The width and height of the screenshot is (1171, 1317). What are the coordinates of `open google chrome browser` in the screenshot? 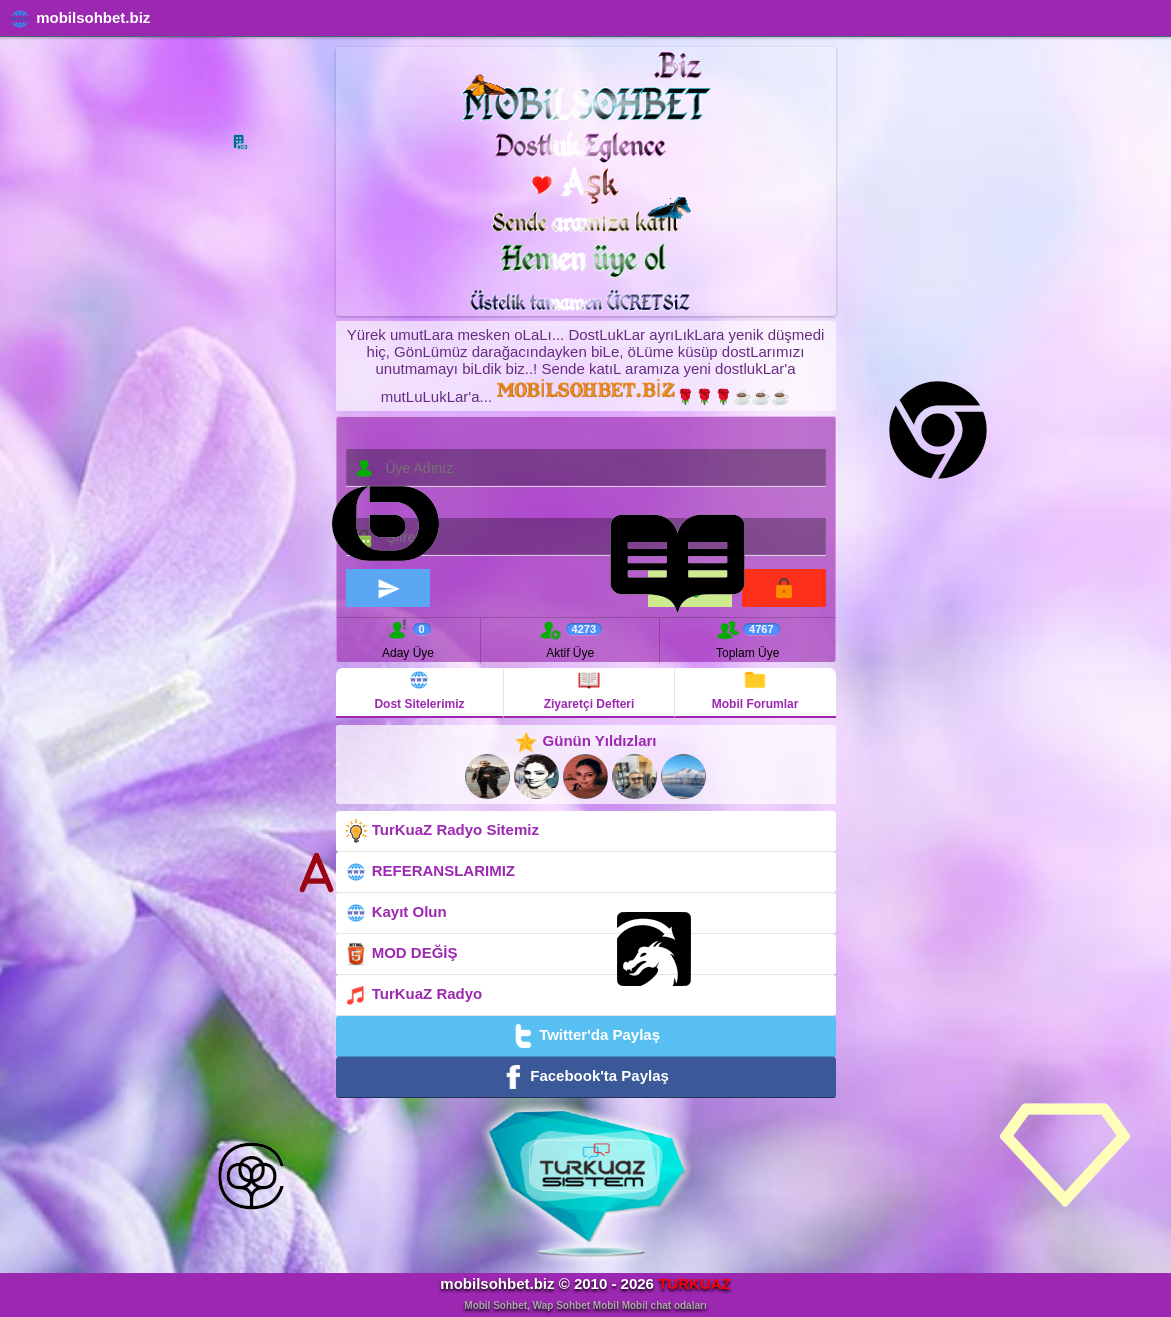 It's located at (938, 430).